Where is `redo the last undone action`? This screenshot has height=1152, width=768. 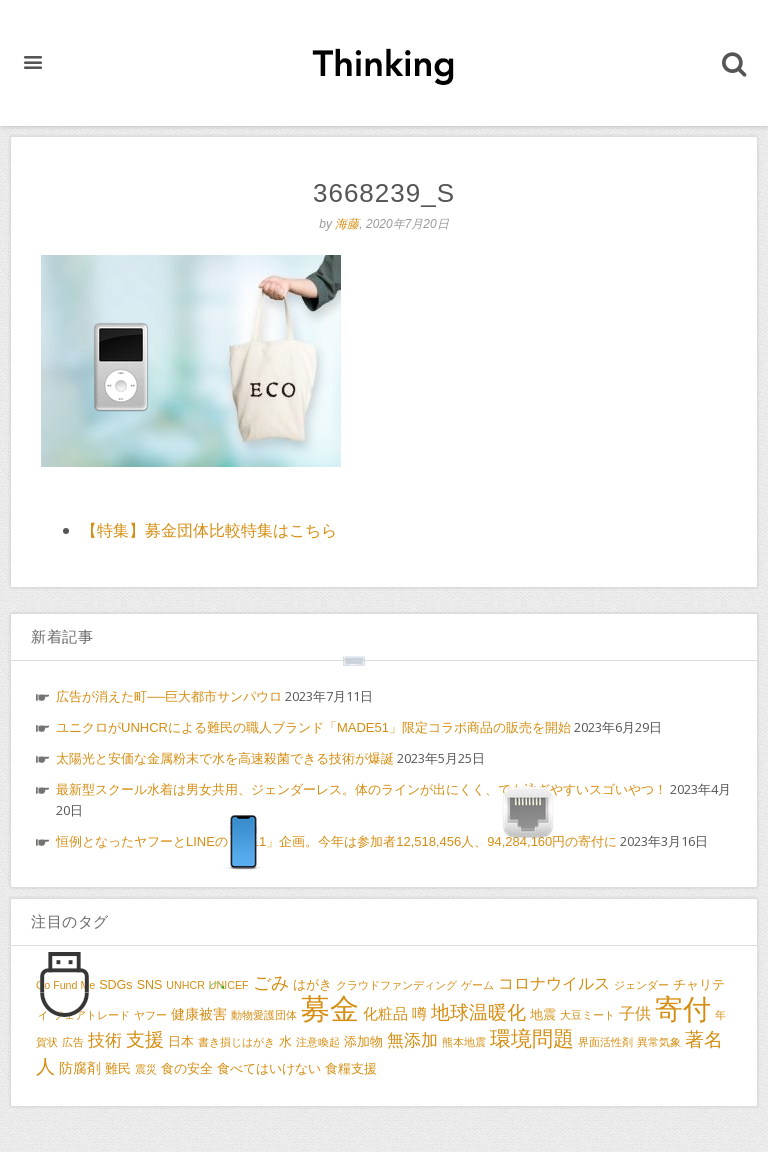
redo the last undone action is located at coordinates (217, 986).